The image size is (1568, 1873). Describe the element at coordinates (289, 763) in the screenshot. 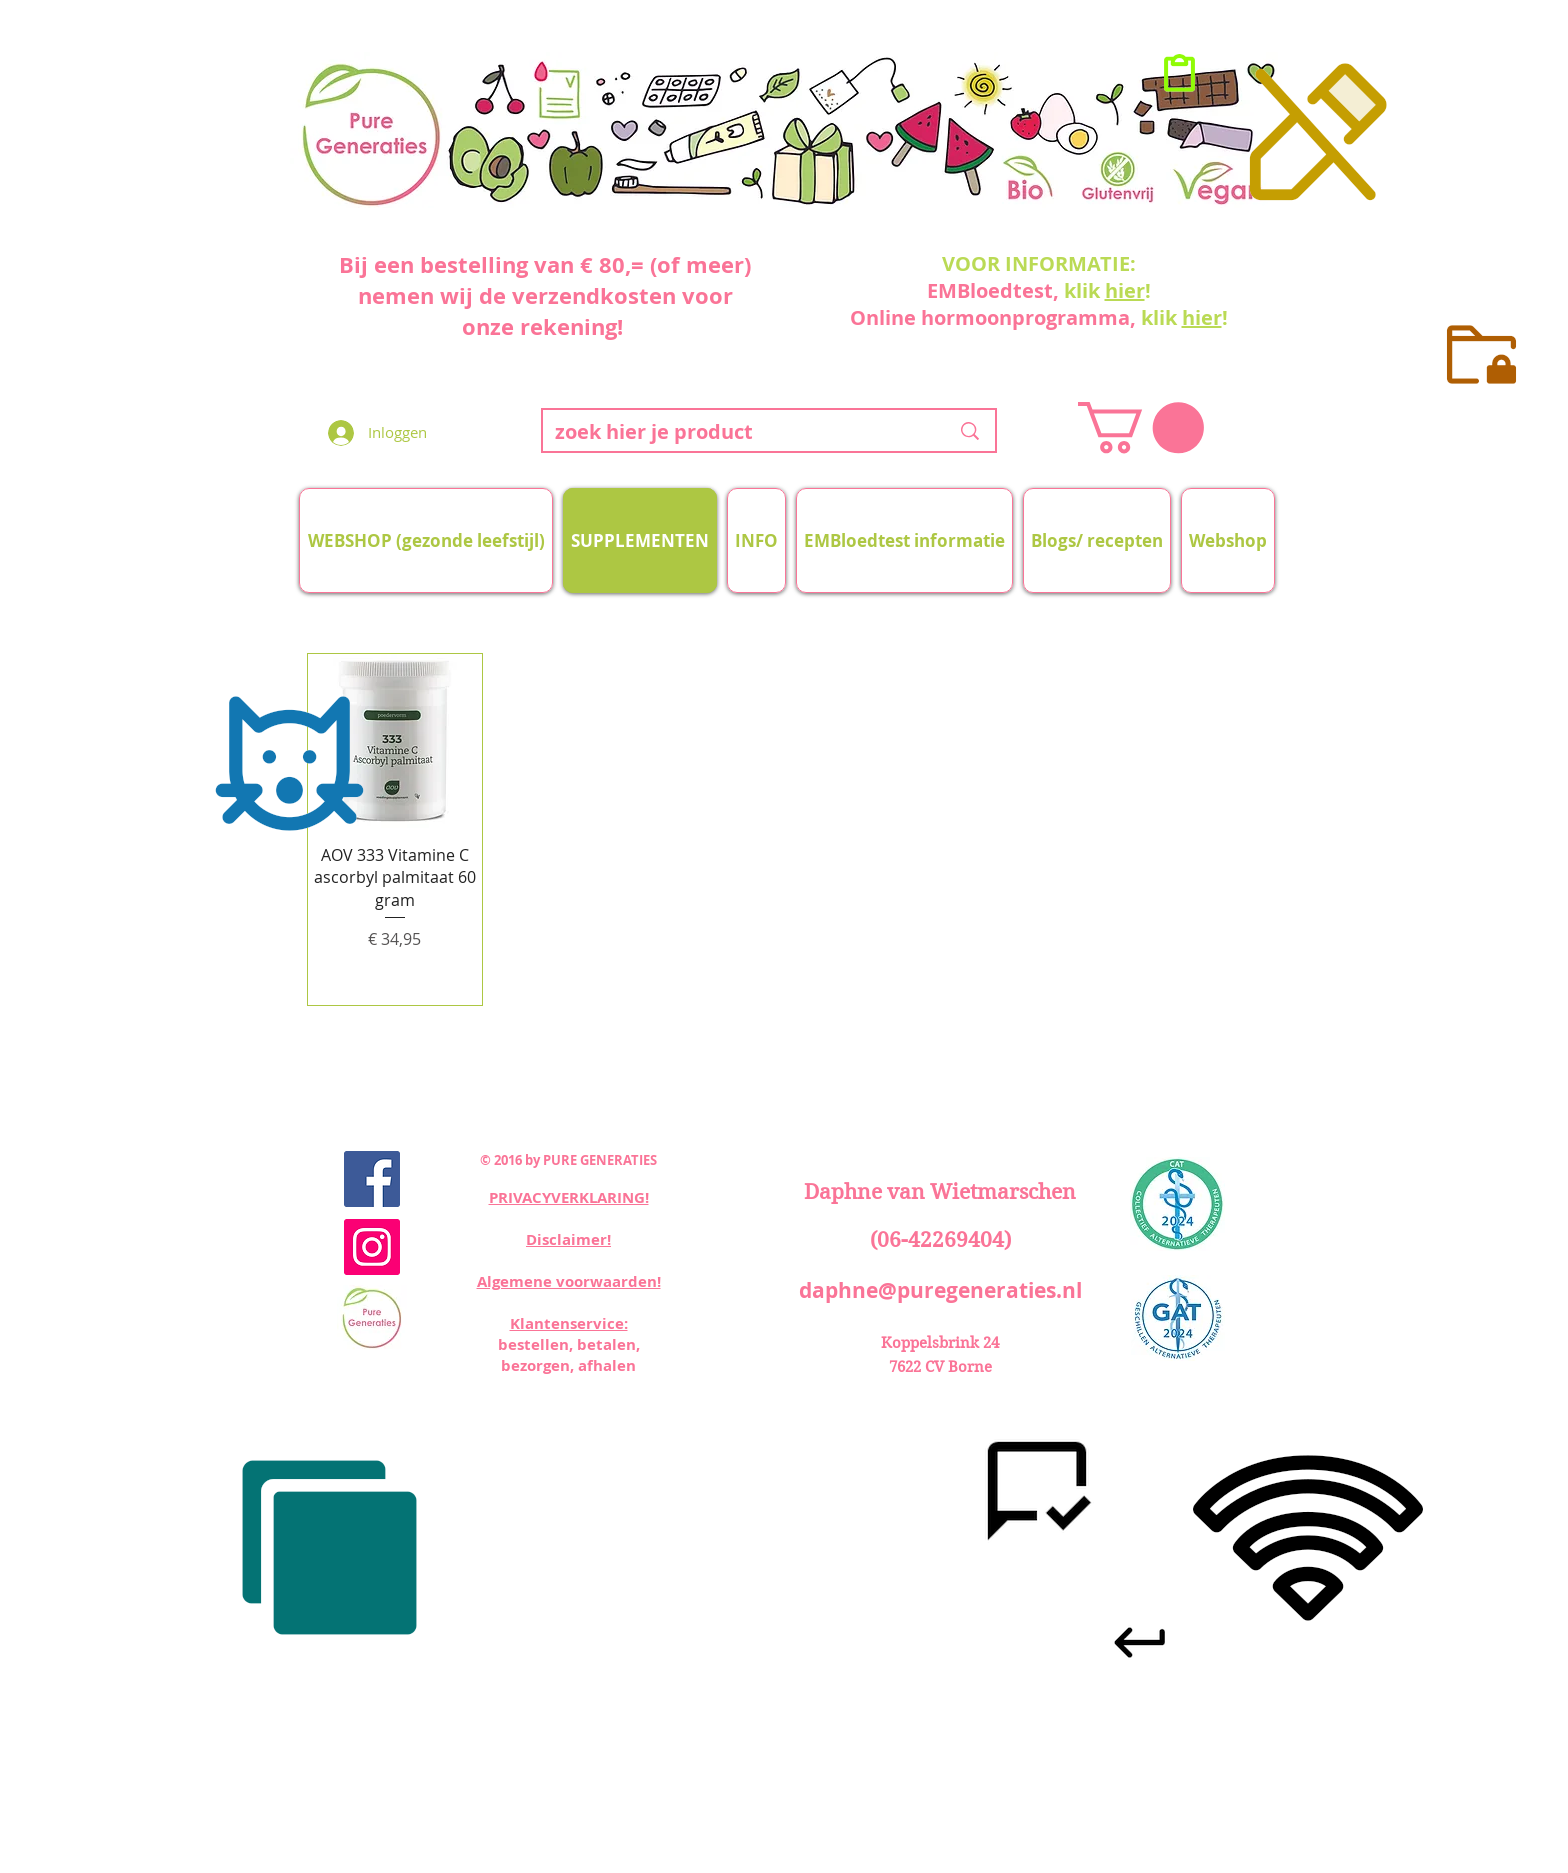

I see `view pet or animal-related content` at that location.